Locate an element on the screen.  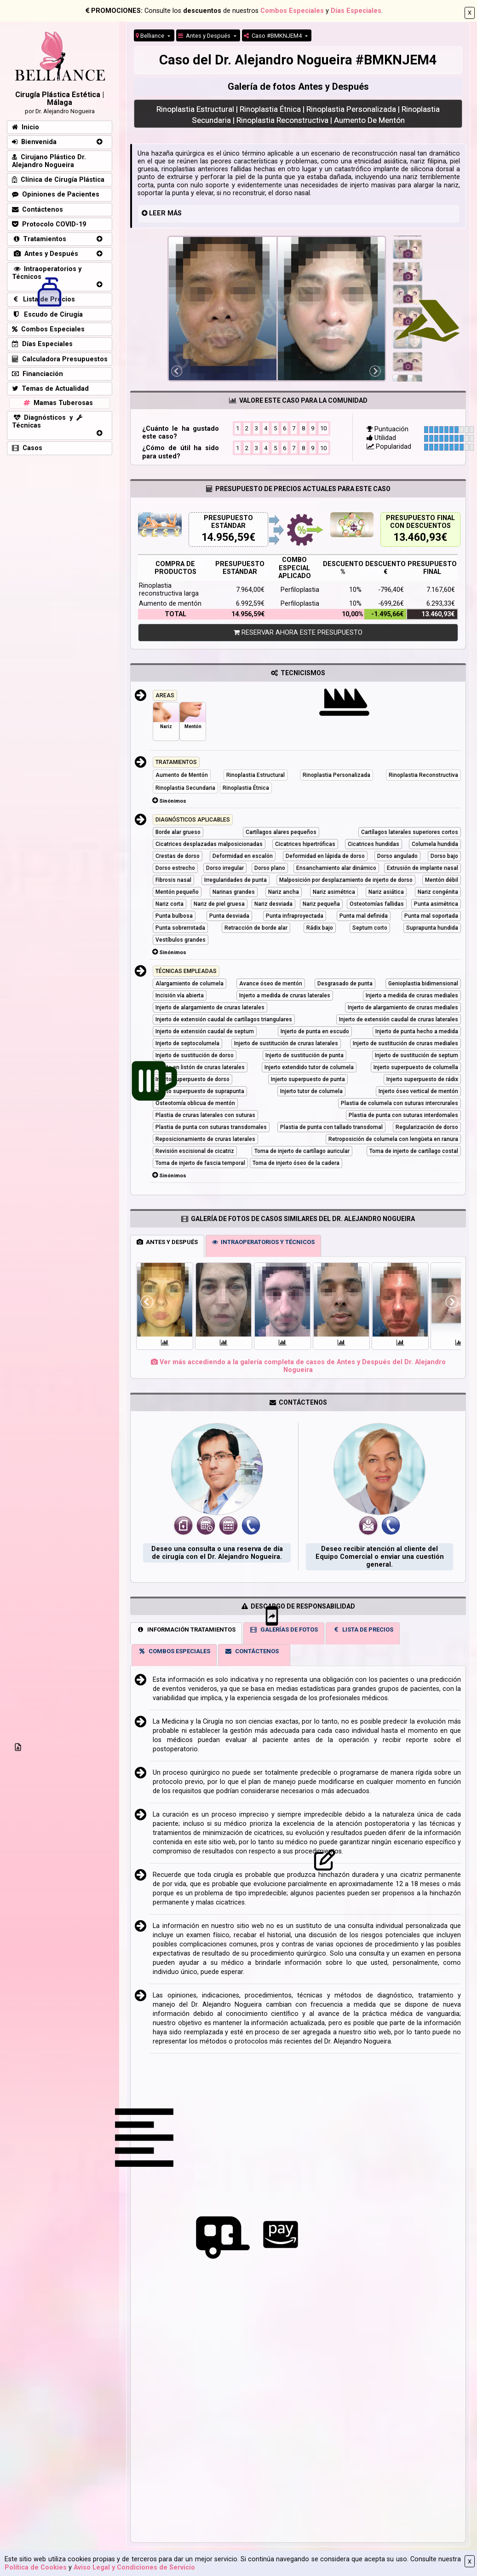
indicates a road hazard or spike strip ahead is located at coordinates (344, 700).